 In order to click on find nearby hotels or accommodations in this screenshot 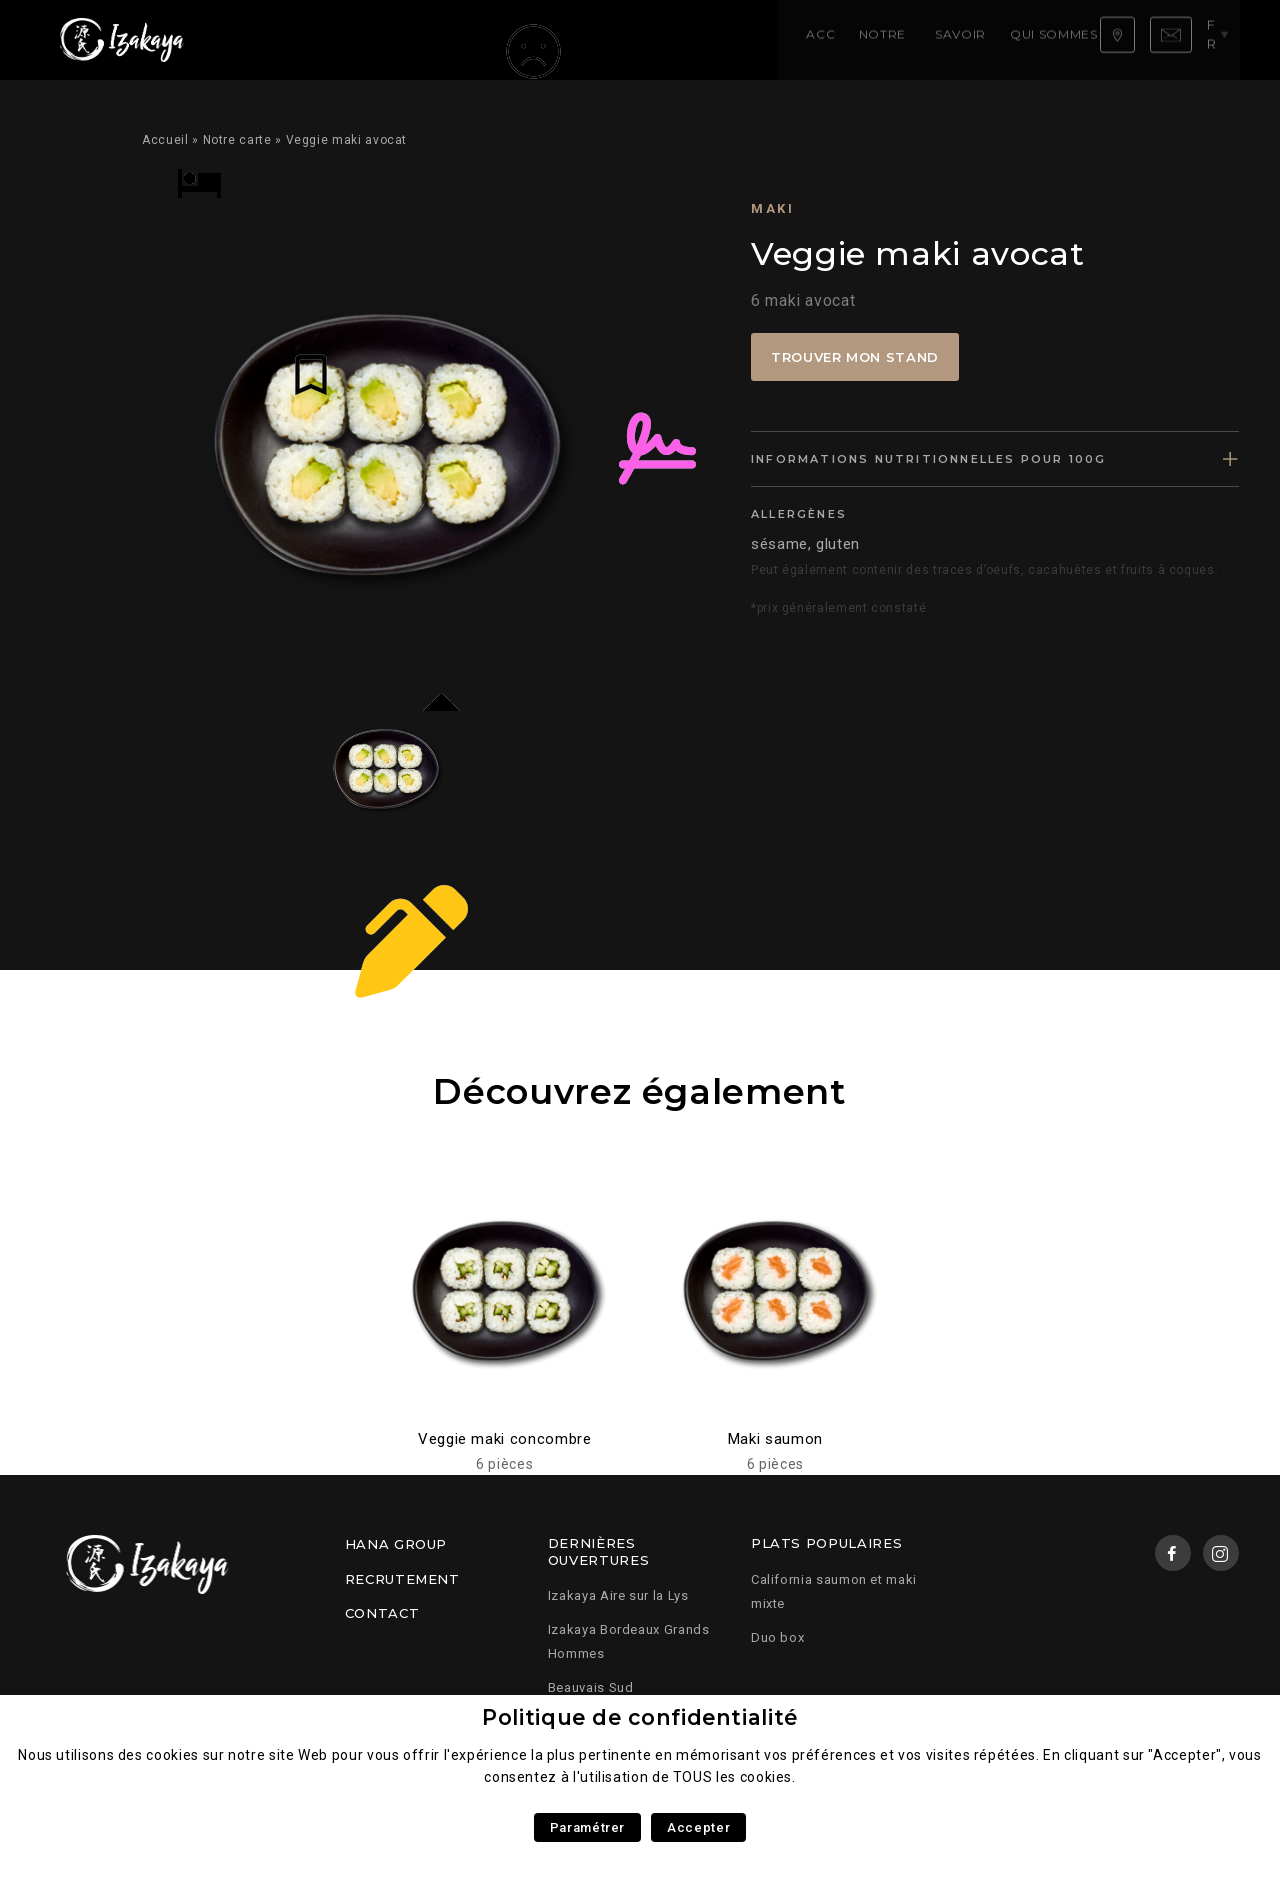, I will do `click(199, 182)`.